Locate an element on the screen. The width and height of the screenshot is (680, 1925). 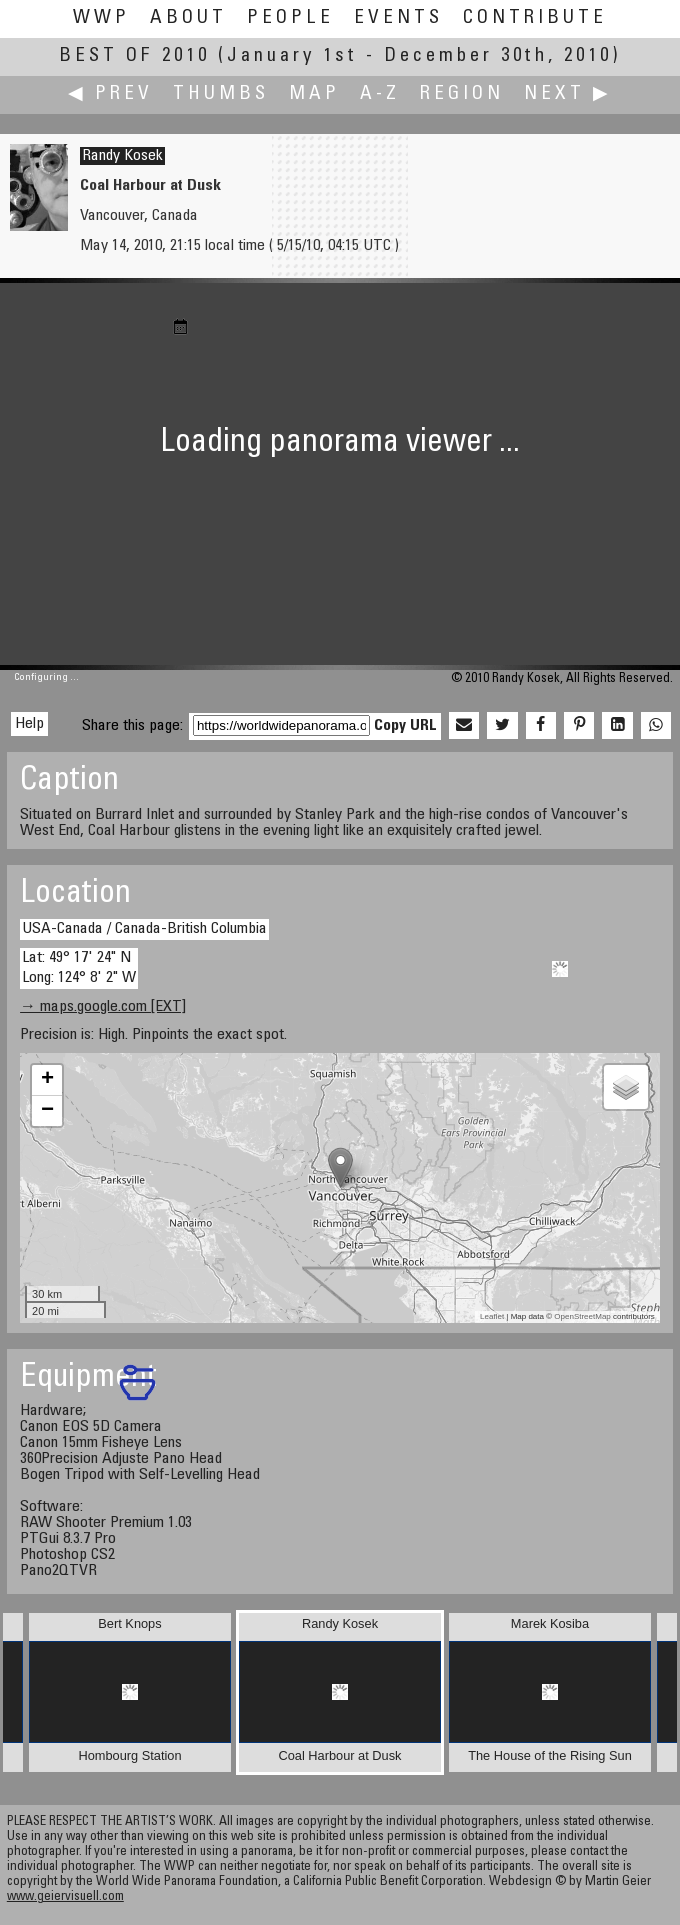
access food or recipe features is located at coordinates (137, 1382).